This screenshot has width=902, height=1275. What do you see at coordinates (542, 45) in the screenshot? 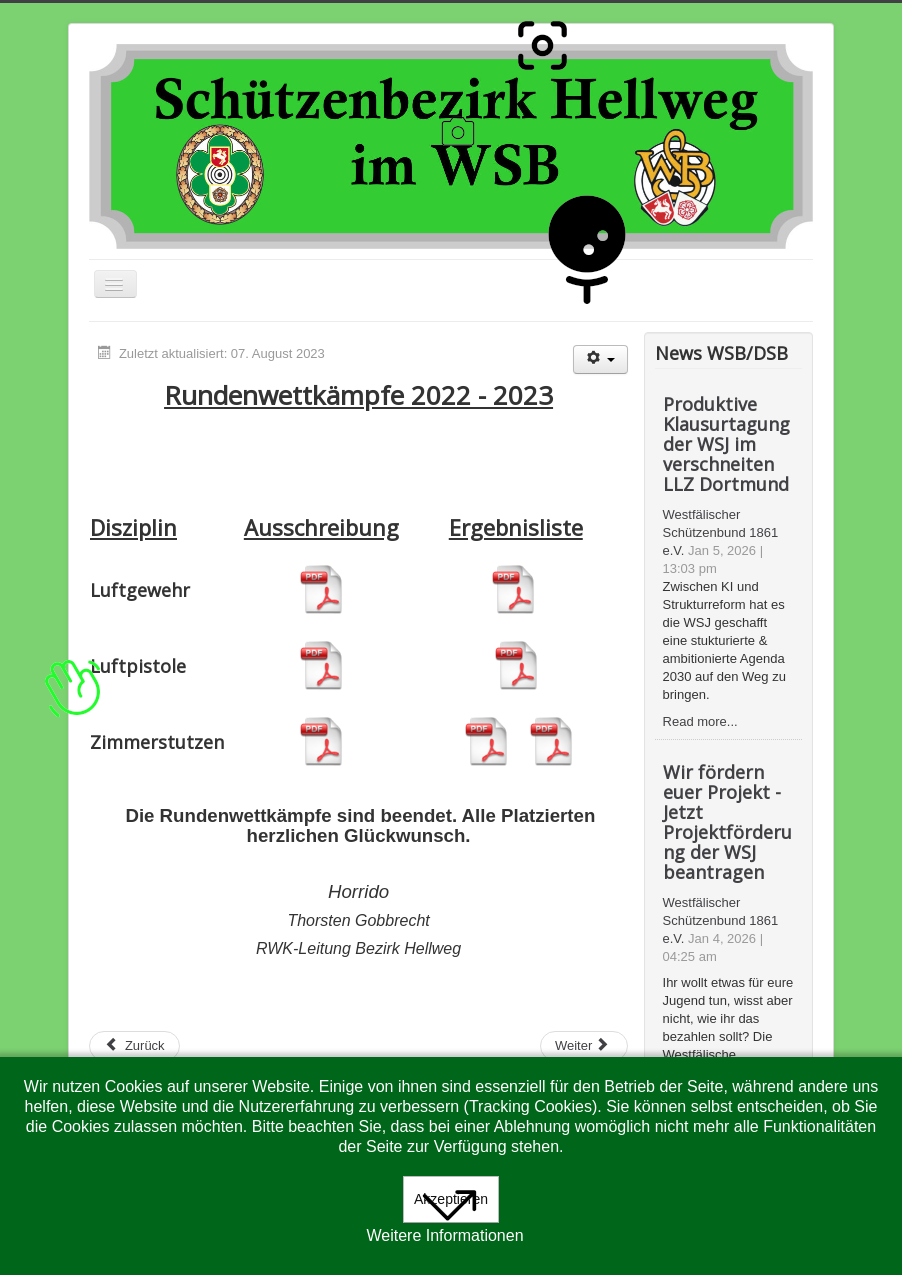
I see `capture a screenshot or photo` at bounding box center [542, 45].